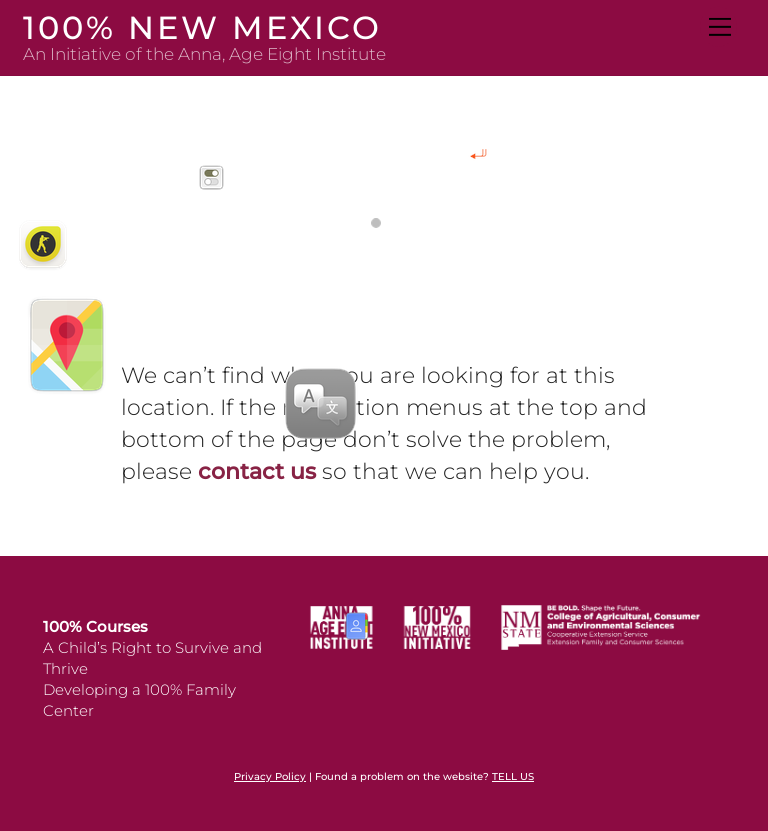  I want to click on a geo+json geographic data file, so click(67, 345).